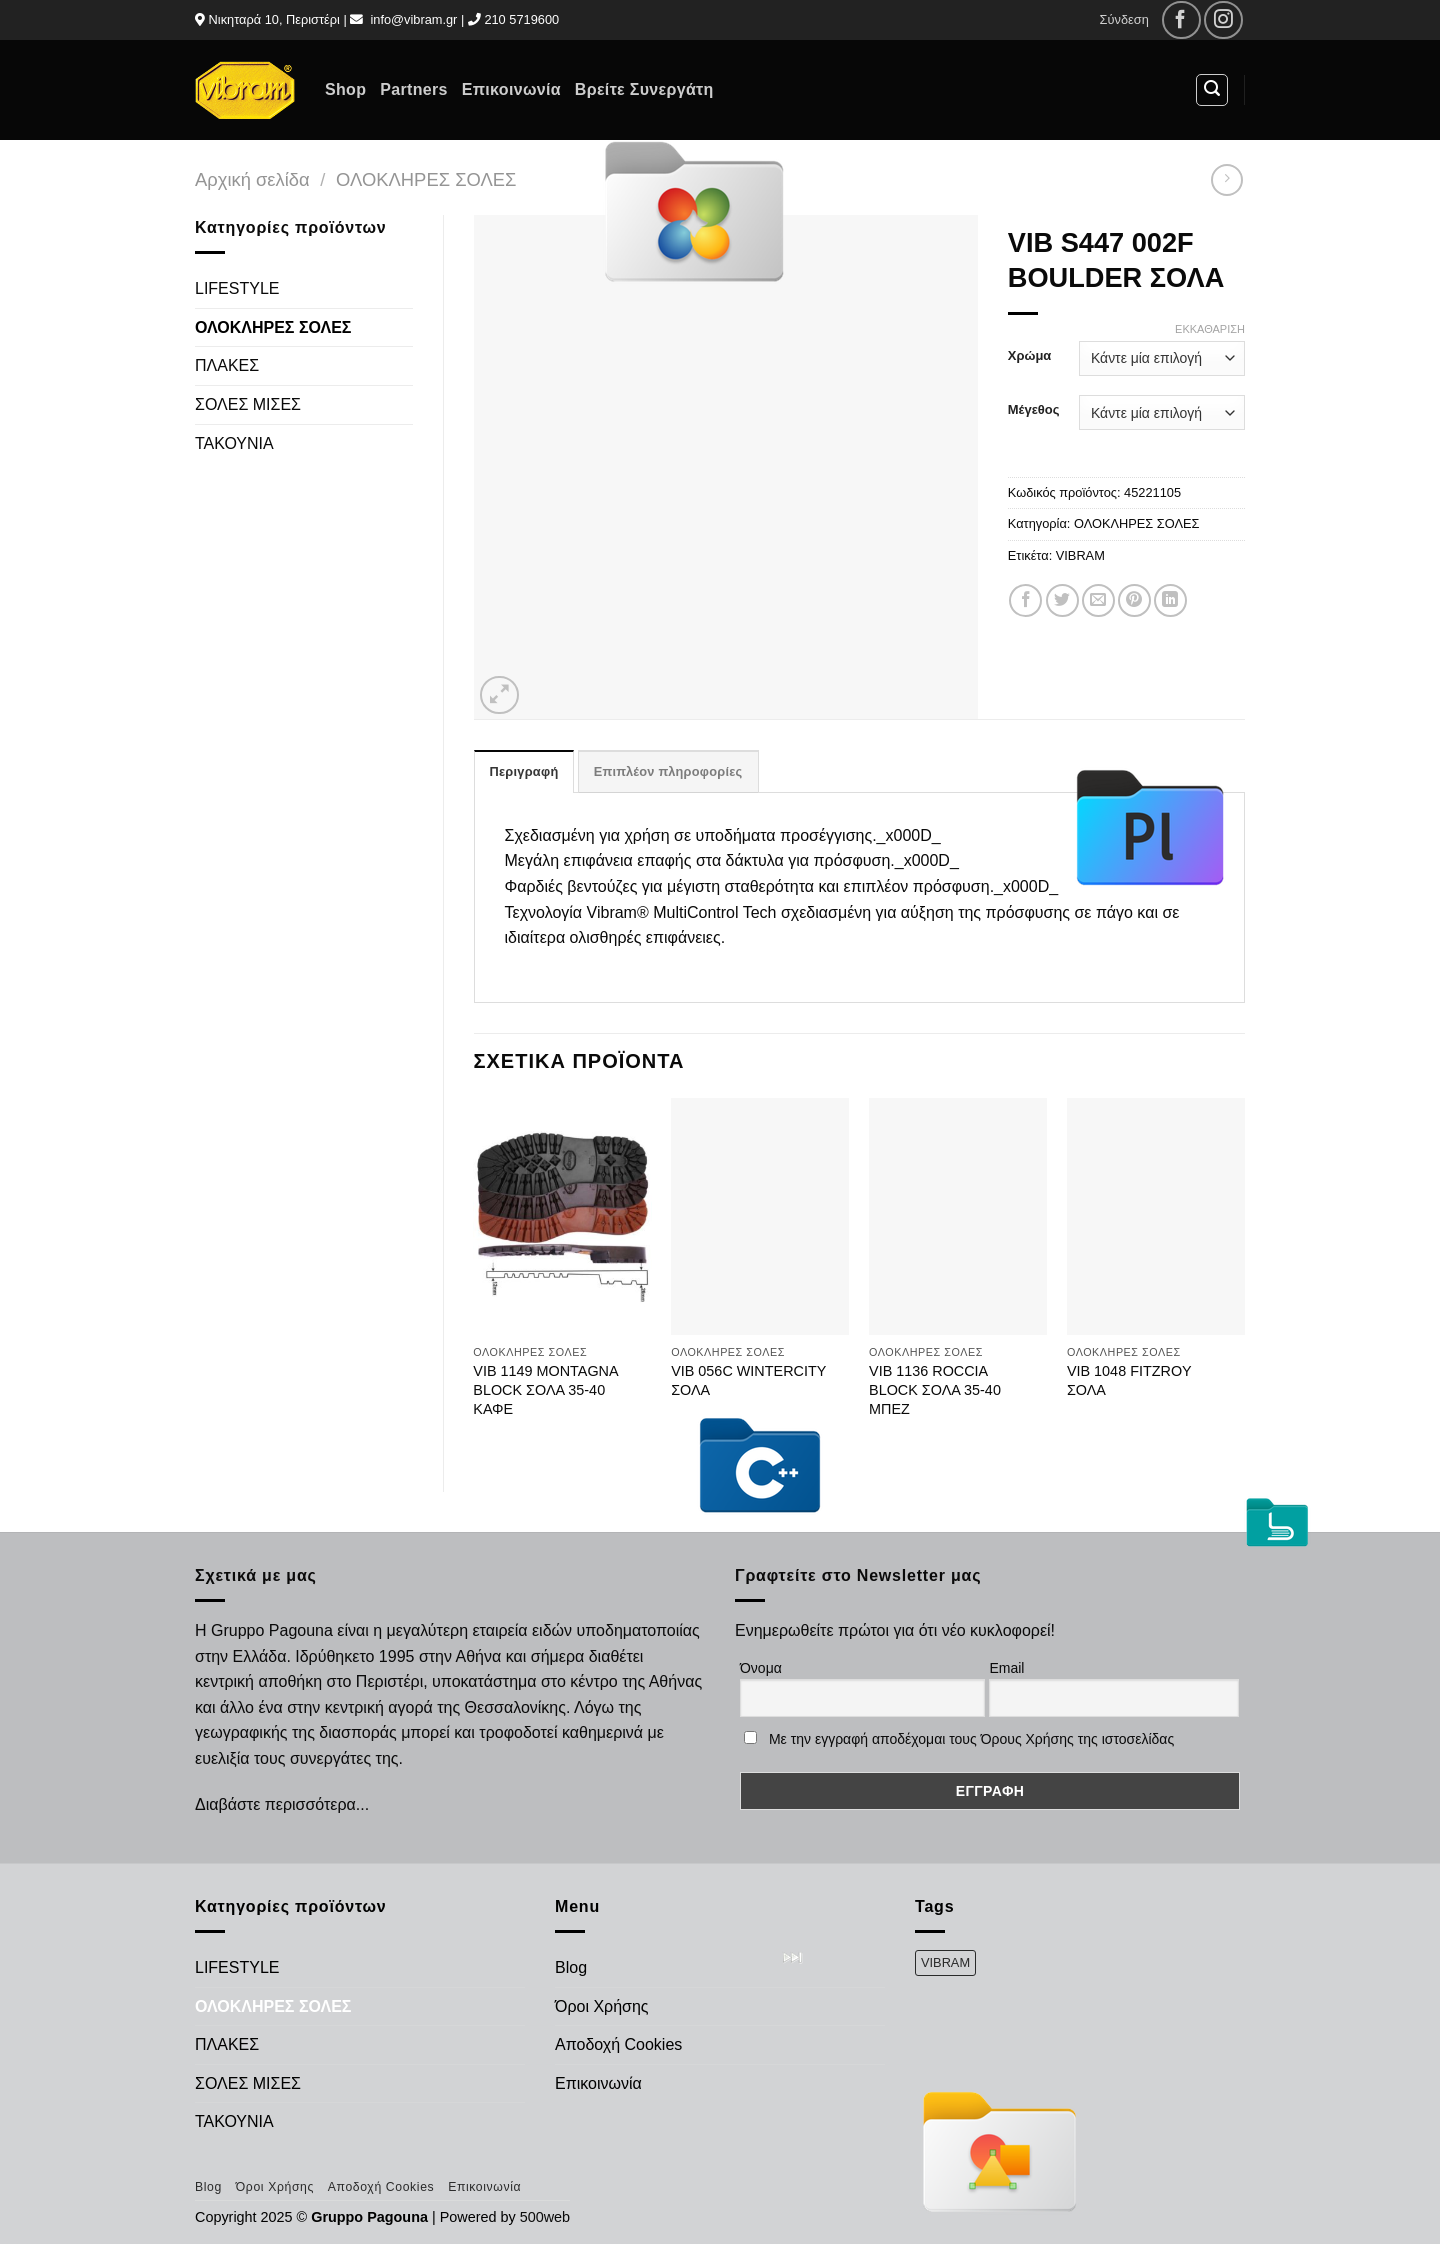 The width and height of the screenshot is (1440, 2244). I want to click on open folder containing LibreOffice Draw files, so click(999, 2156).